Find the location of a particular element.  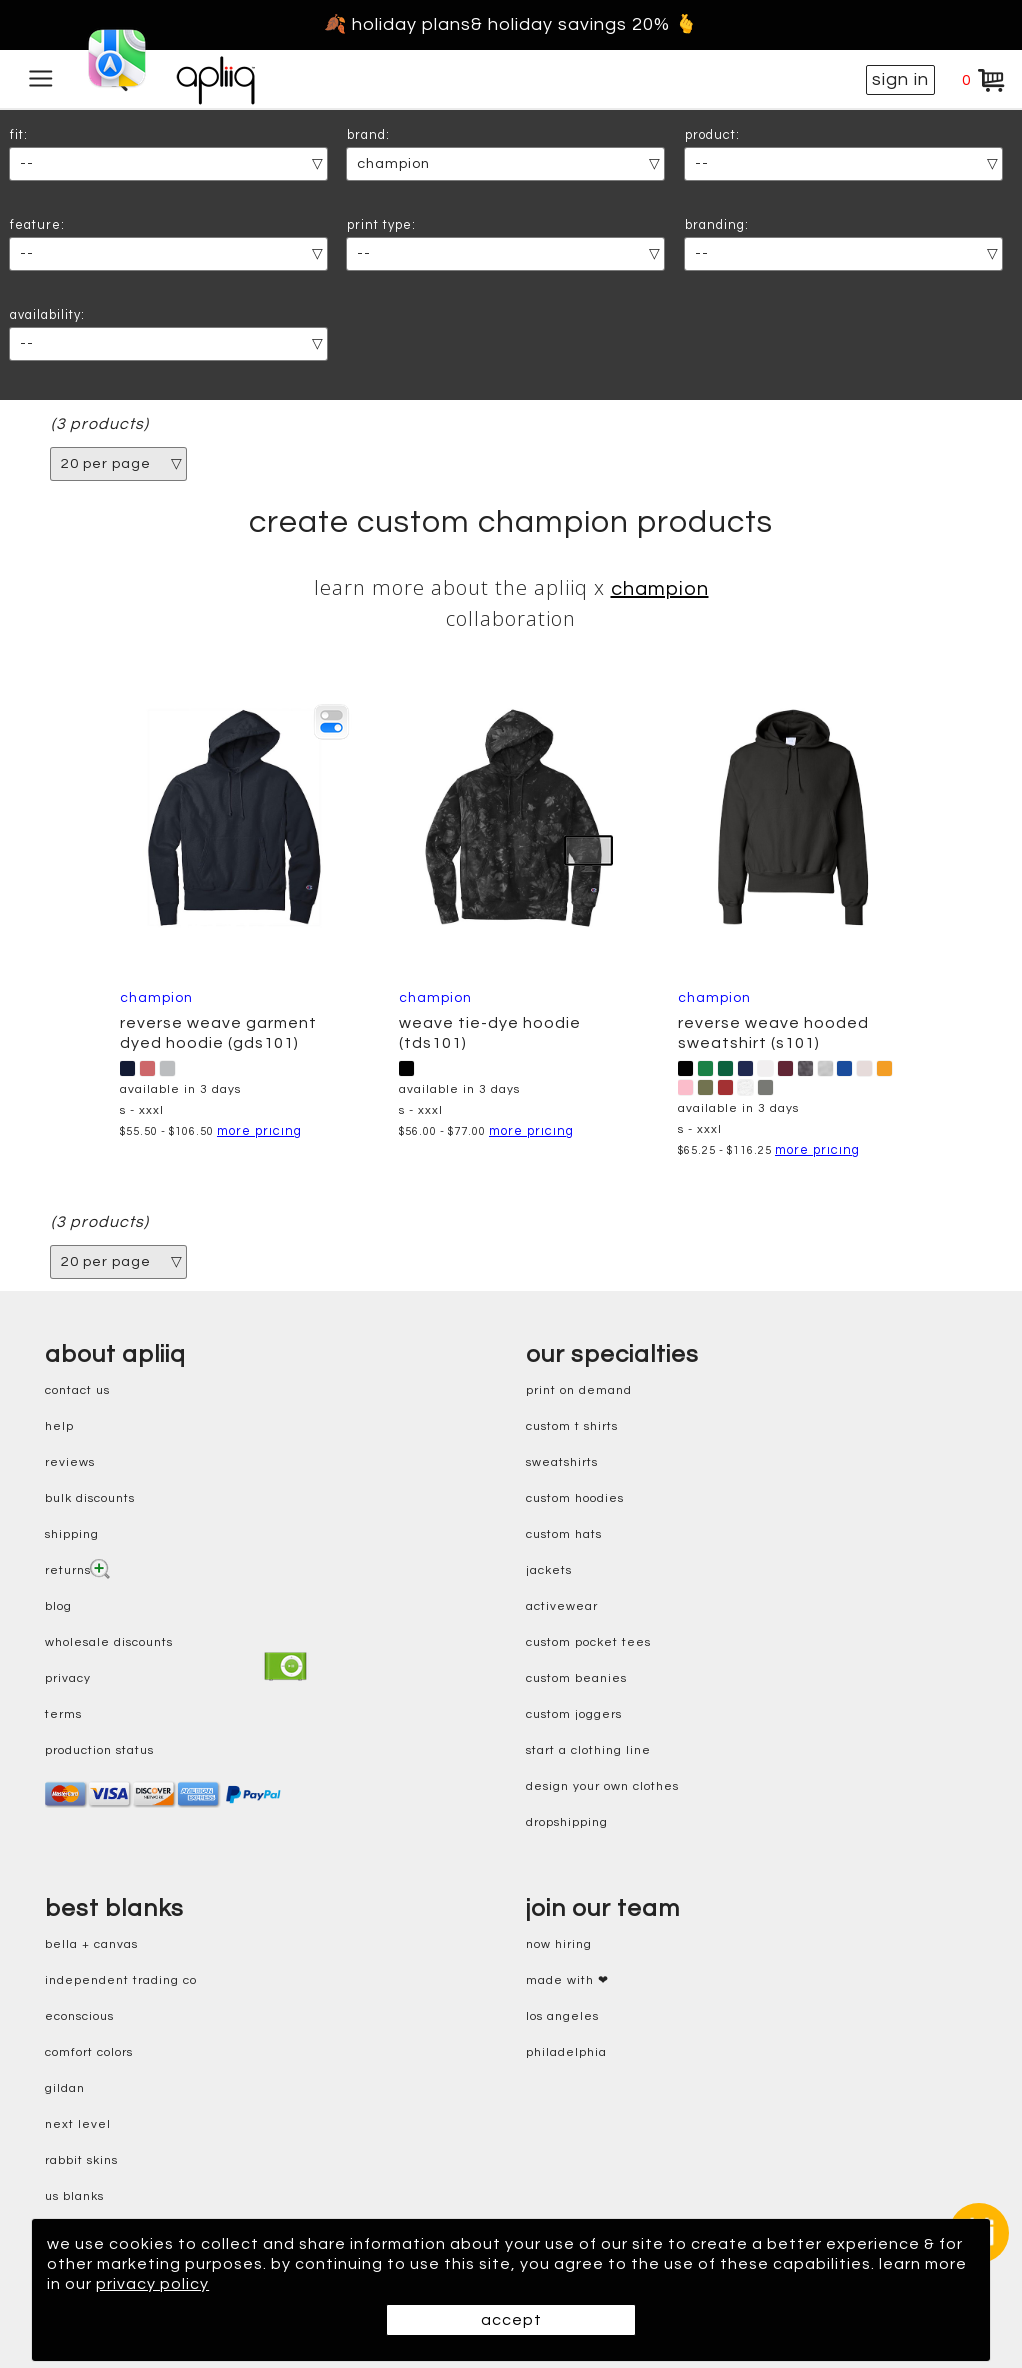

access display or monitor settings is located at coordinates (588, 853).